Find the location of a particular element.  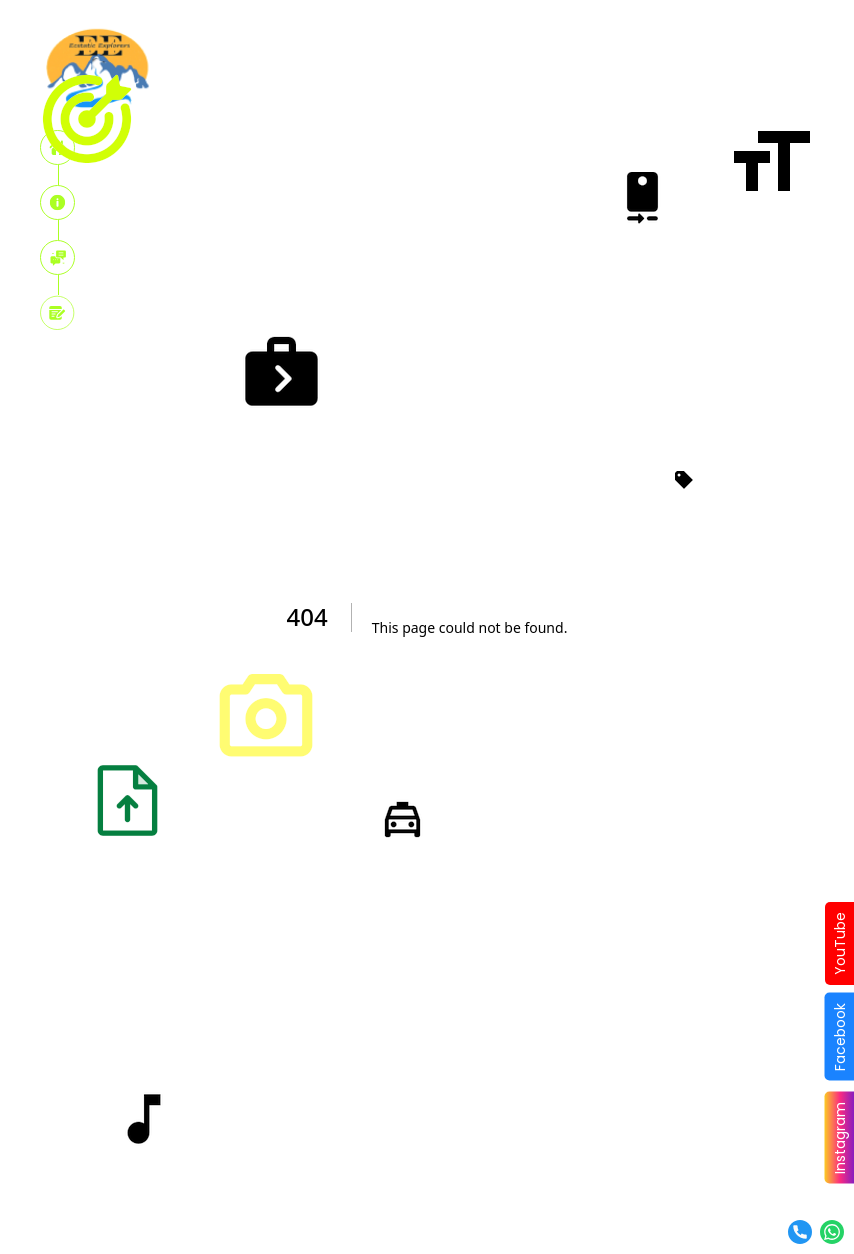

view project goals or milestones is located at coordinates (87, 119).